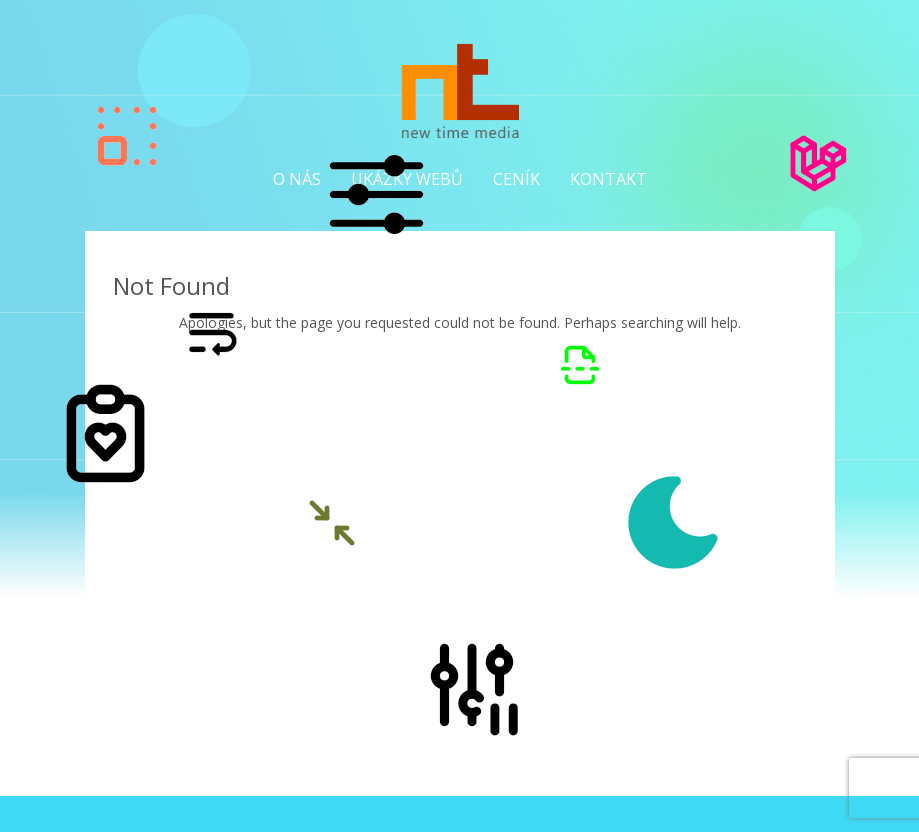 This screenshot has height=832, width=919. Describe the element at coordinates (211, 332) in the screenshot. I see `toggle text wrapping in a document or editor` at that location.